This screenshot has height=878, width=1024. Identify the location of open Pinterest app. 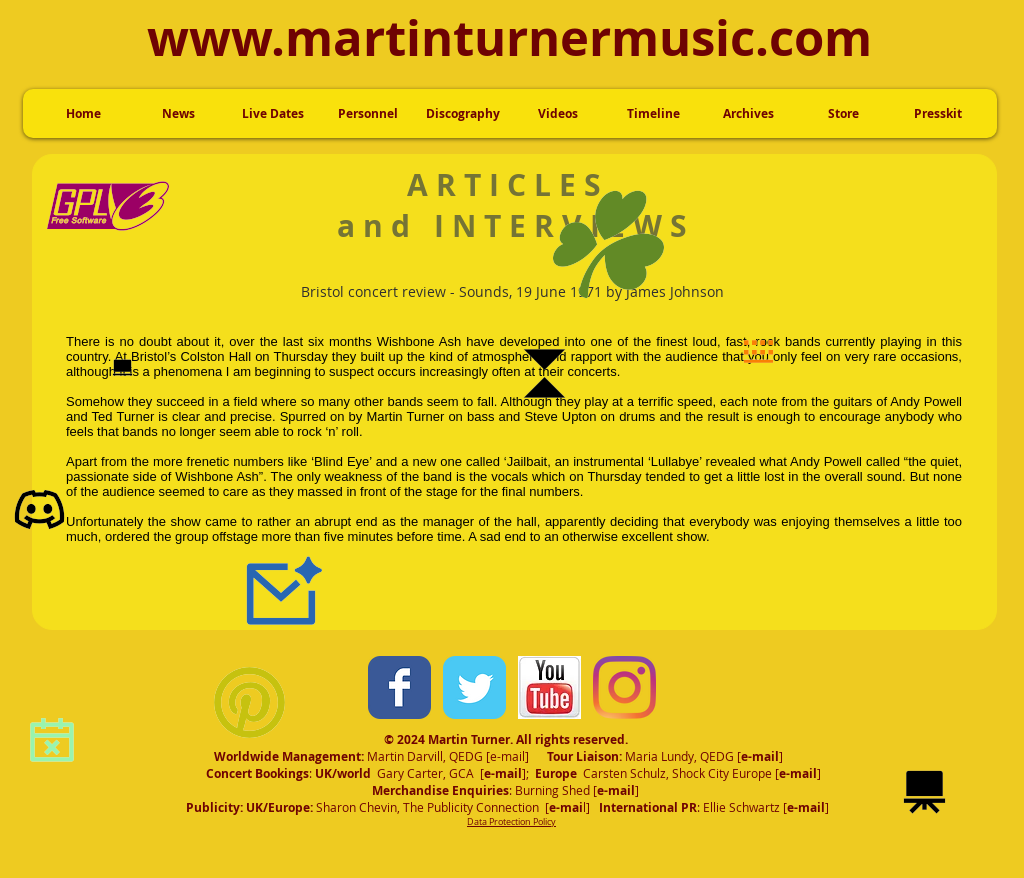
(249, 702).